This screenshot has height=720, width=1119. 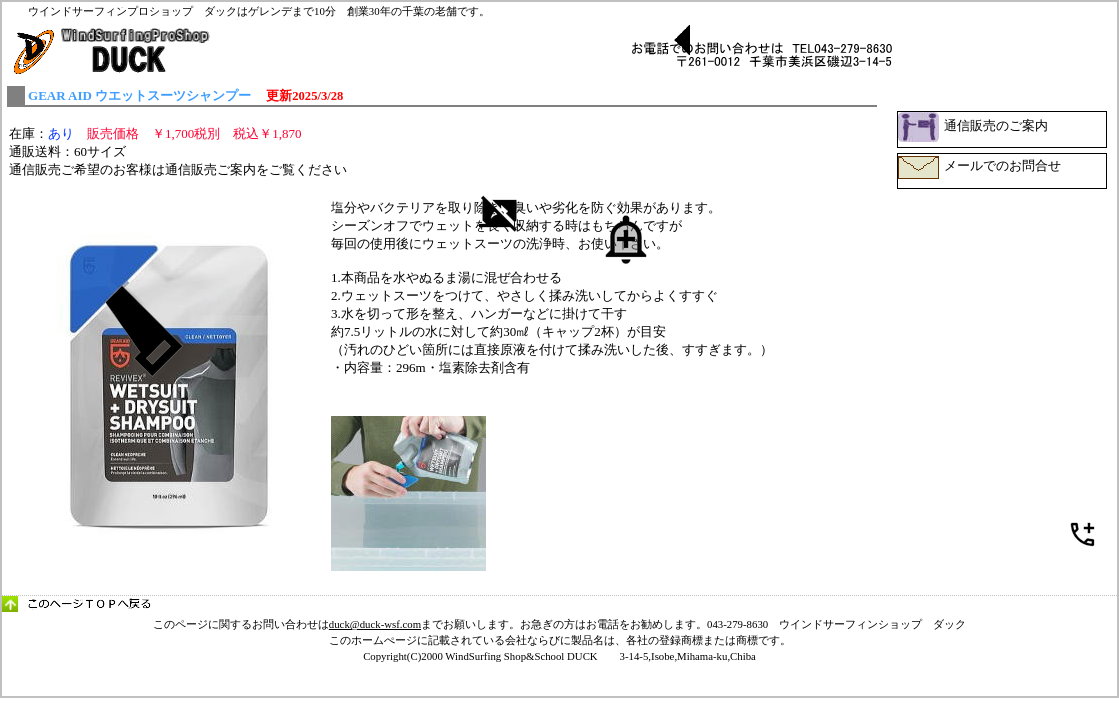 What do you see at coordinates (1082, 534) in the screenshot?
I see `add a new contact to your phone` at bounding box center [1082, 534].